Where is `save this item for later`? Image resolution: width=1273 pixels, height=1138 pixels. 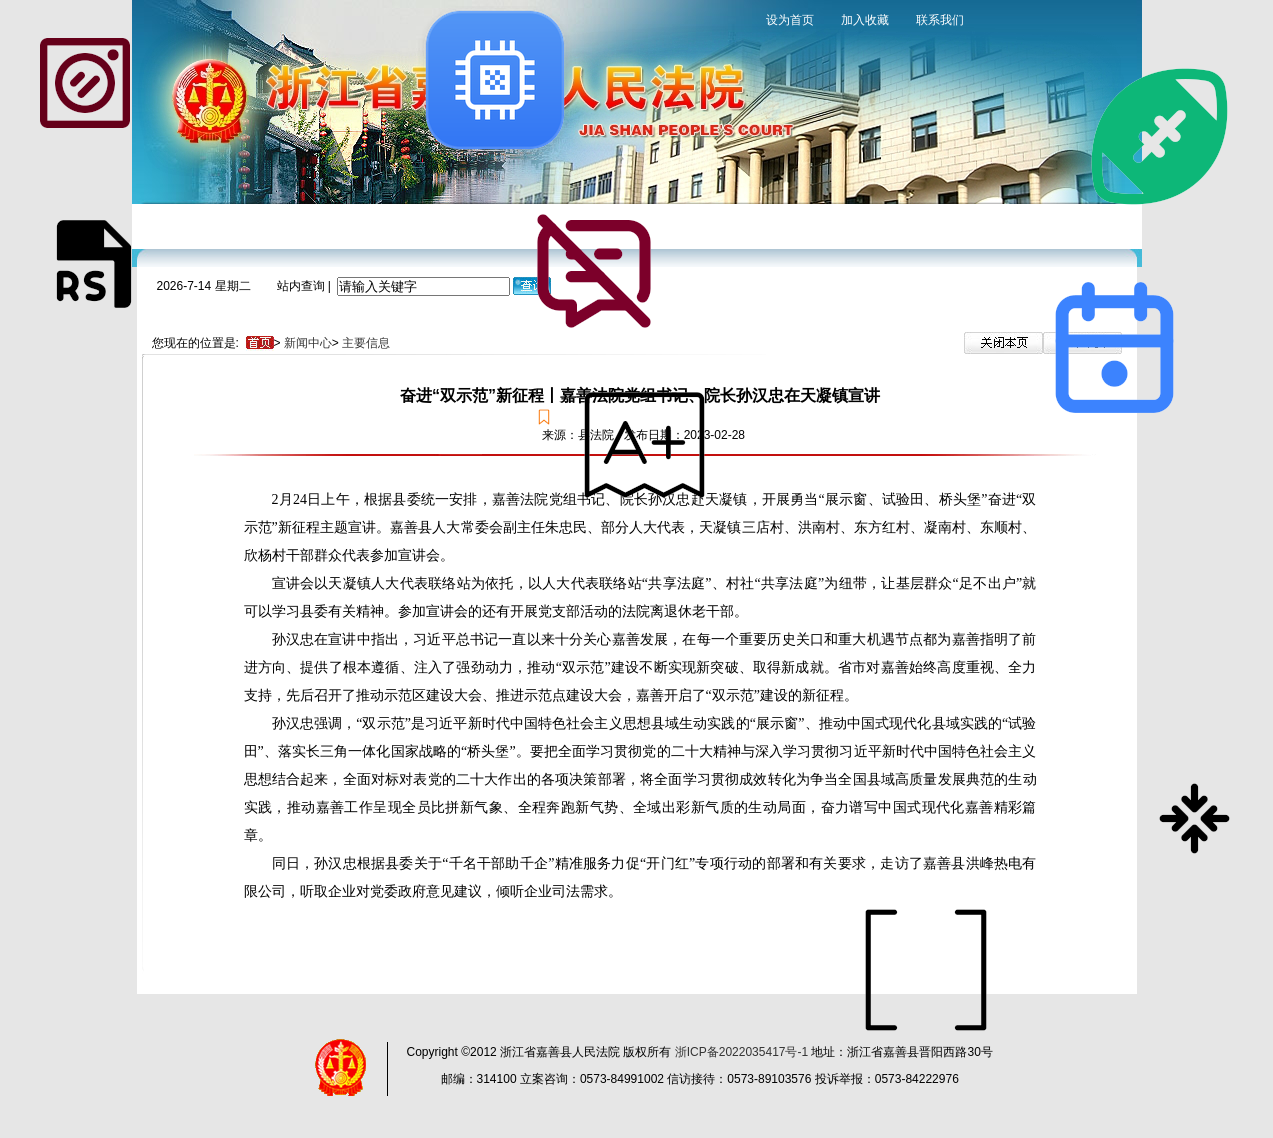
save this item for later is located at coordinates (544, 417).